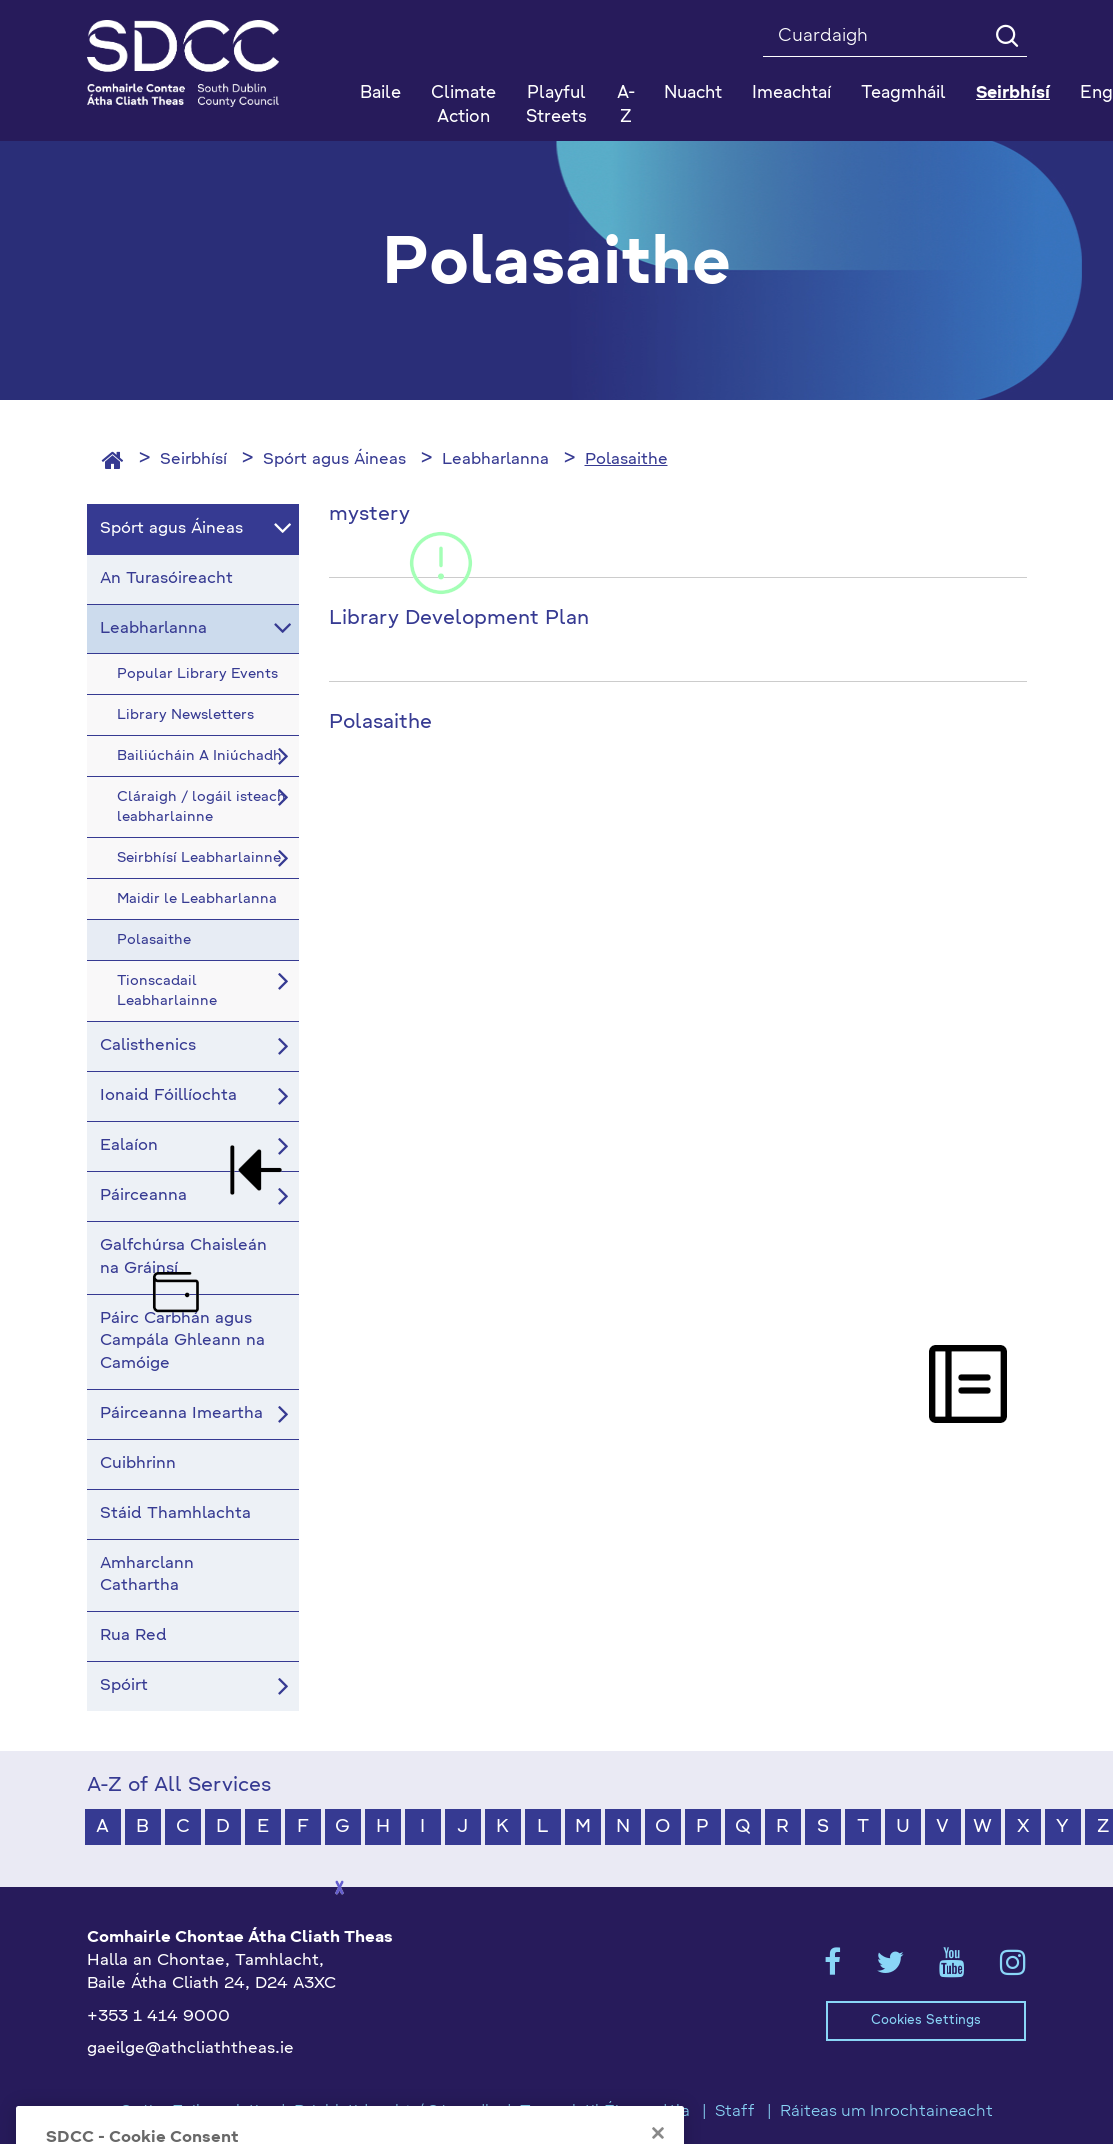 The width and height of the screenshot is (1113, 2144). What do you see at coordinates (441, 563) in the screenshot?
I see `indicates a warning or caution state` at bounding box center [441, 563].